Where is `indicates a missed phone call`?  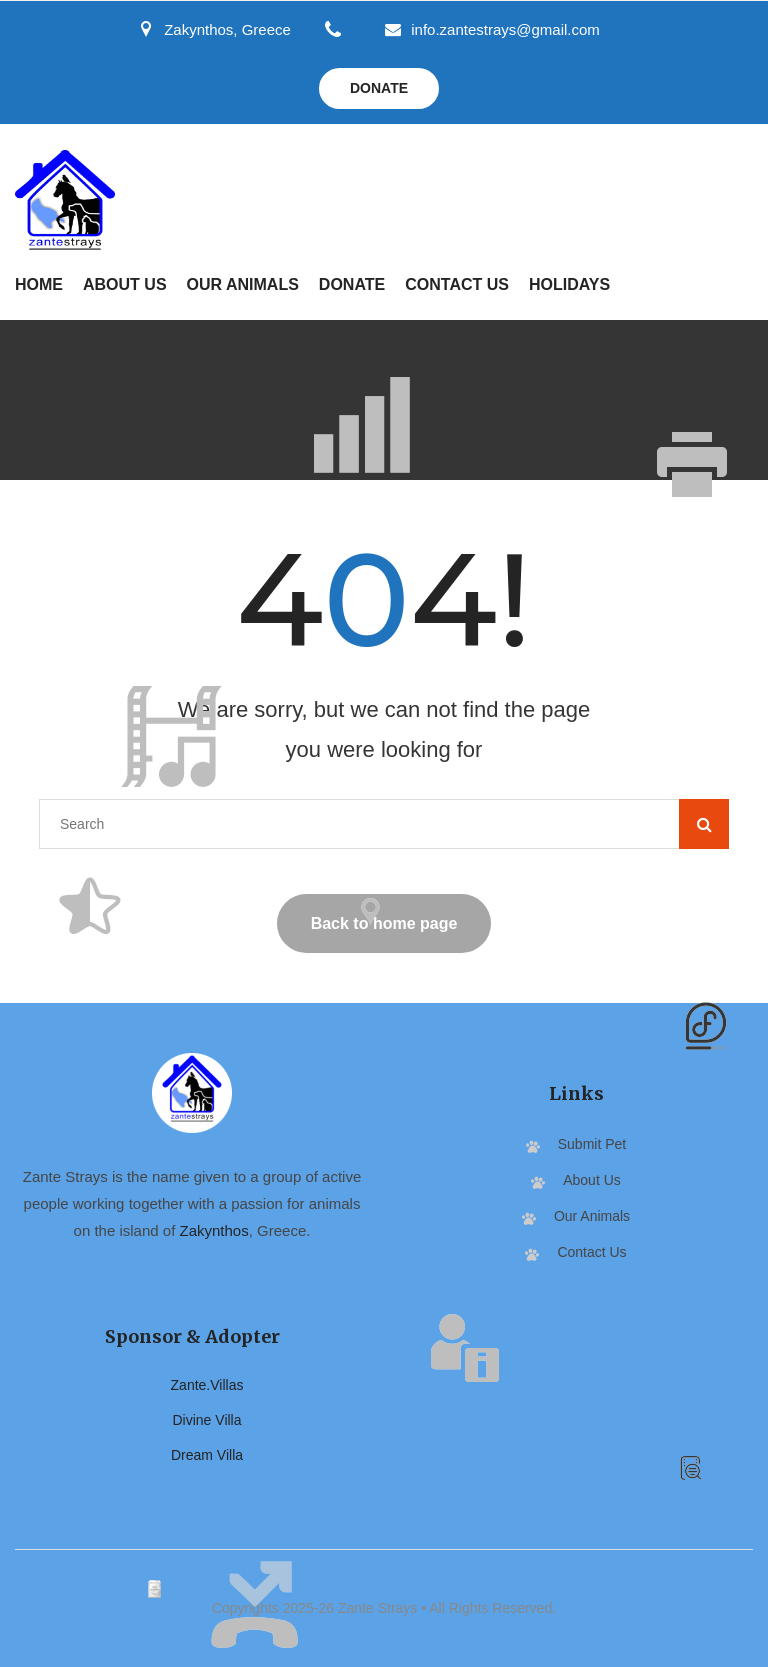
indicates a missed phone call is located at coordinates (254, 1598).